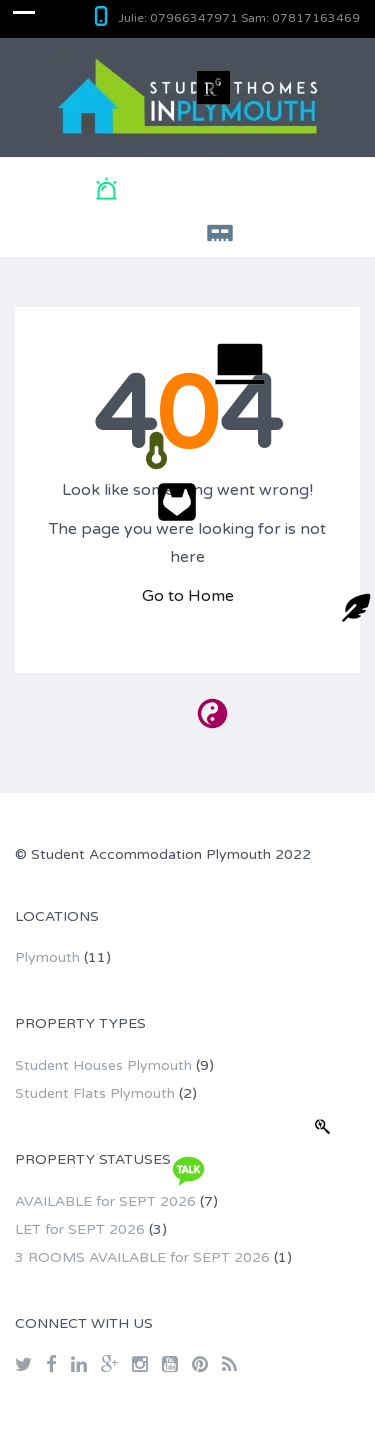 The width and height of the screenshot is (375, 1452). What do you see at coordinates (156, 450) in the screenshot?
I see `indicates moderate or medium temperature` at bounding box center [156, 450].